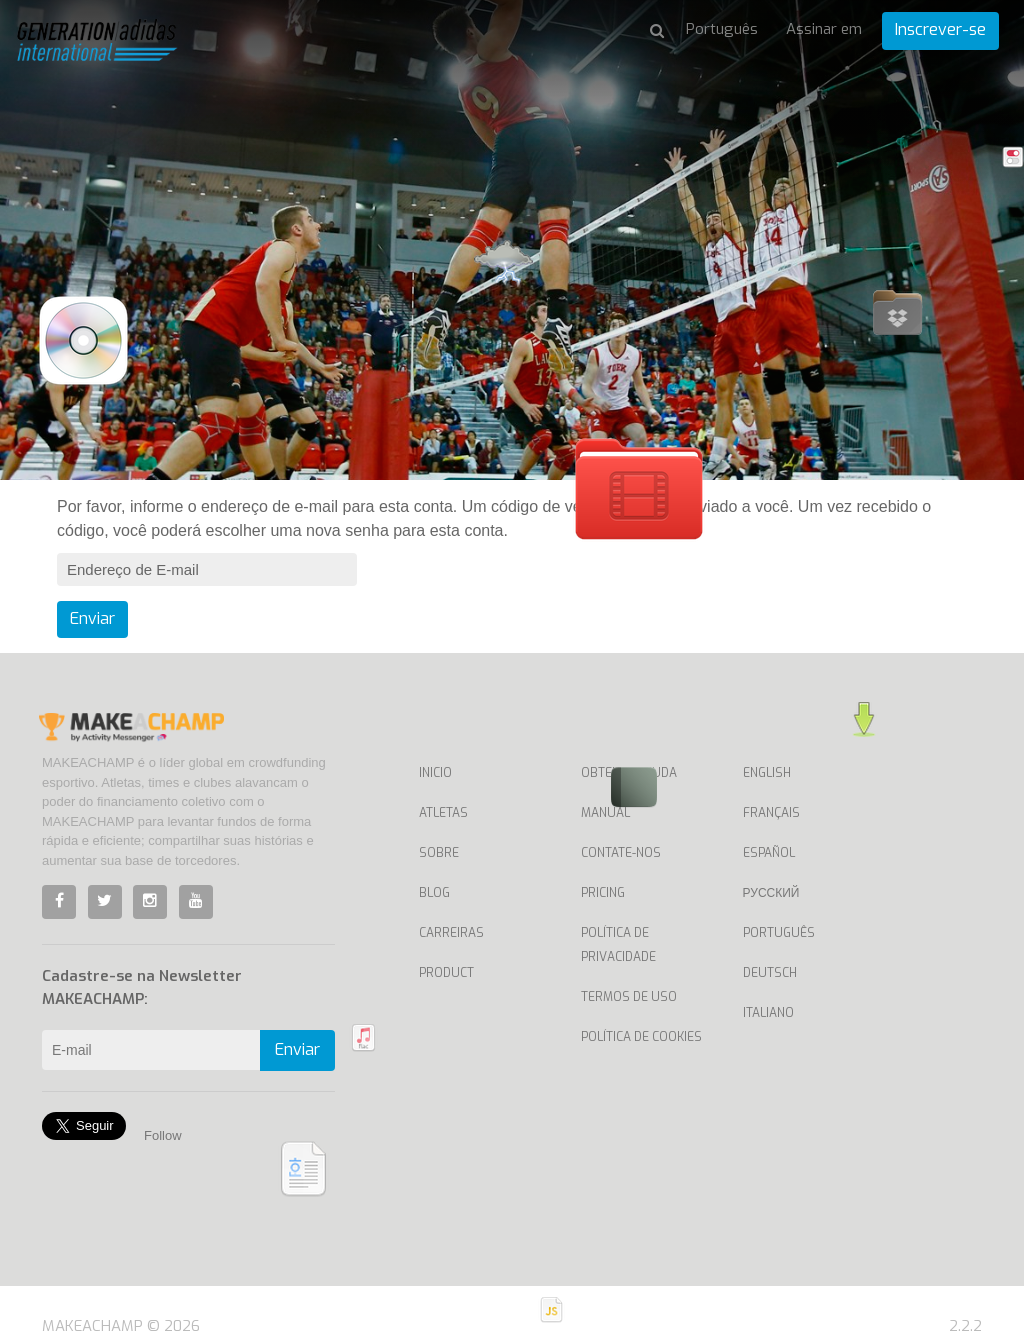  Describe the element at coordinates (551, 1309) in the screenshot. I see `indicates a javascript file type` at that location.